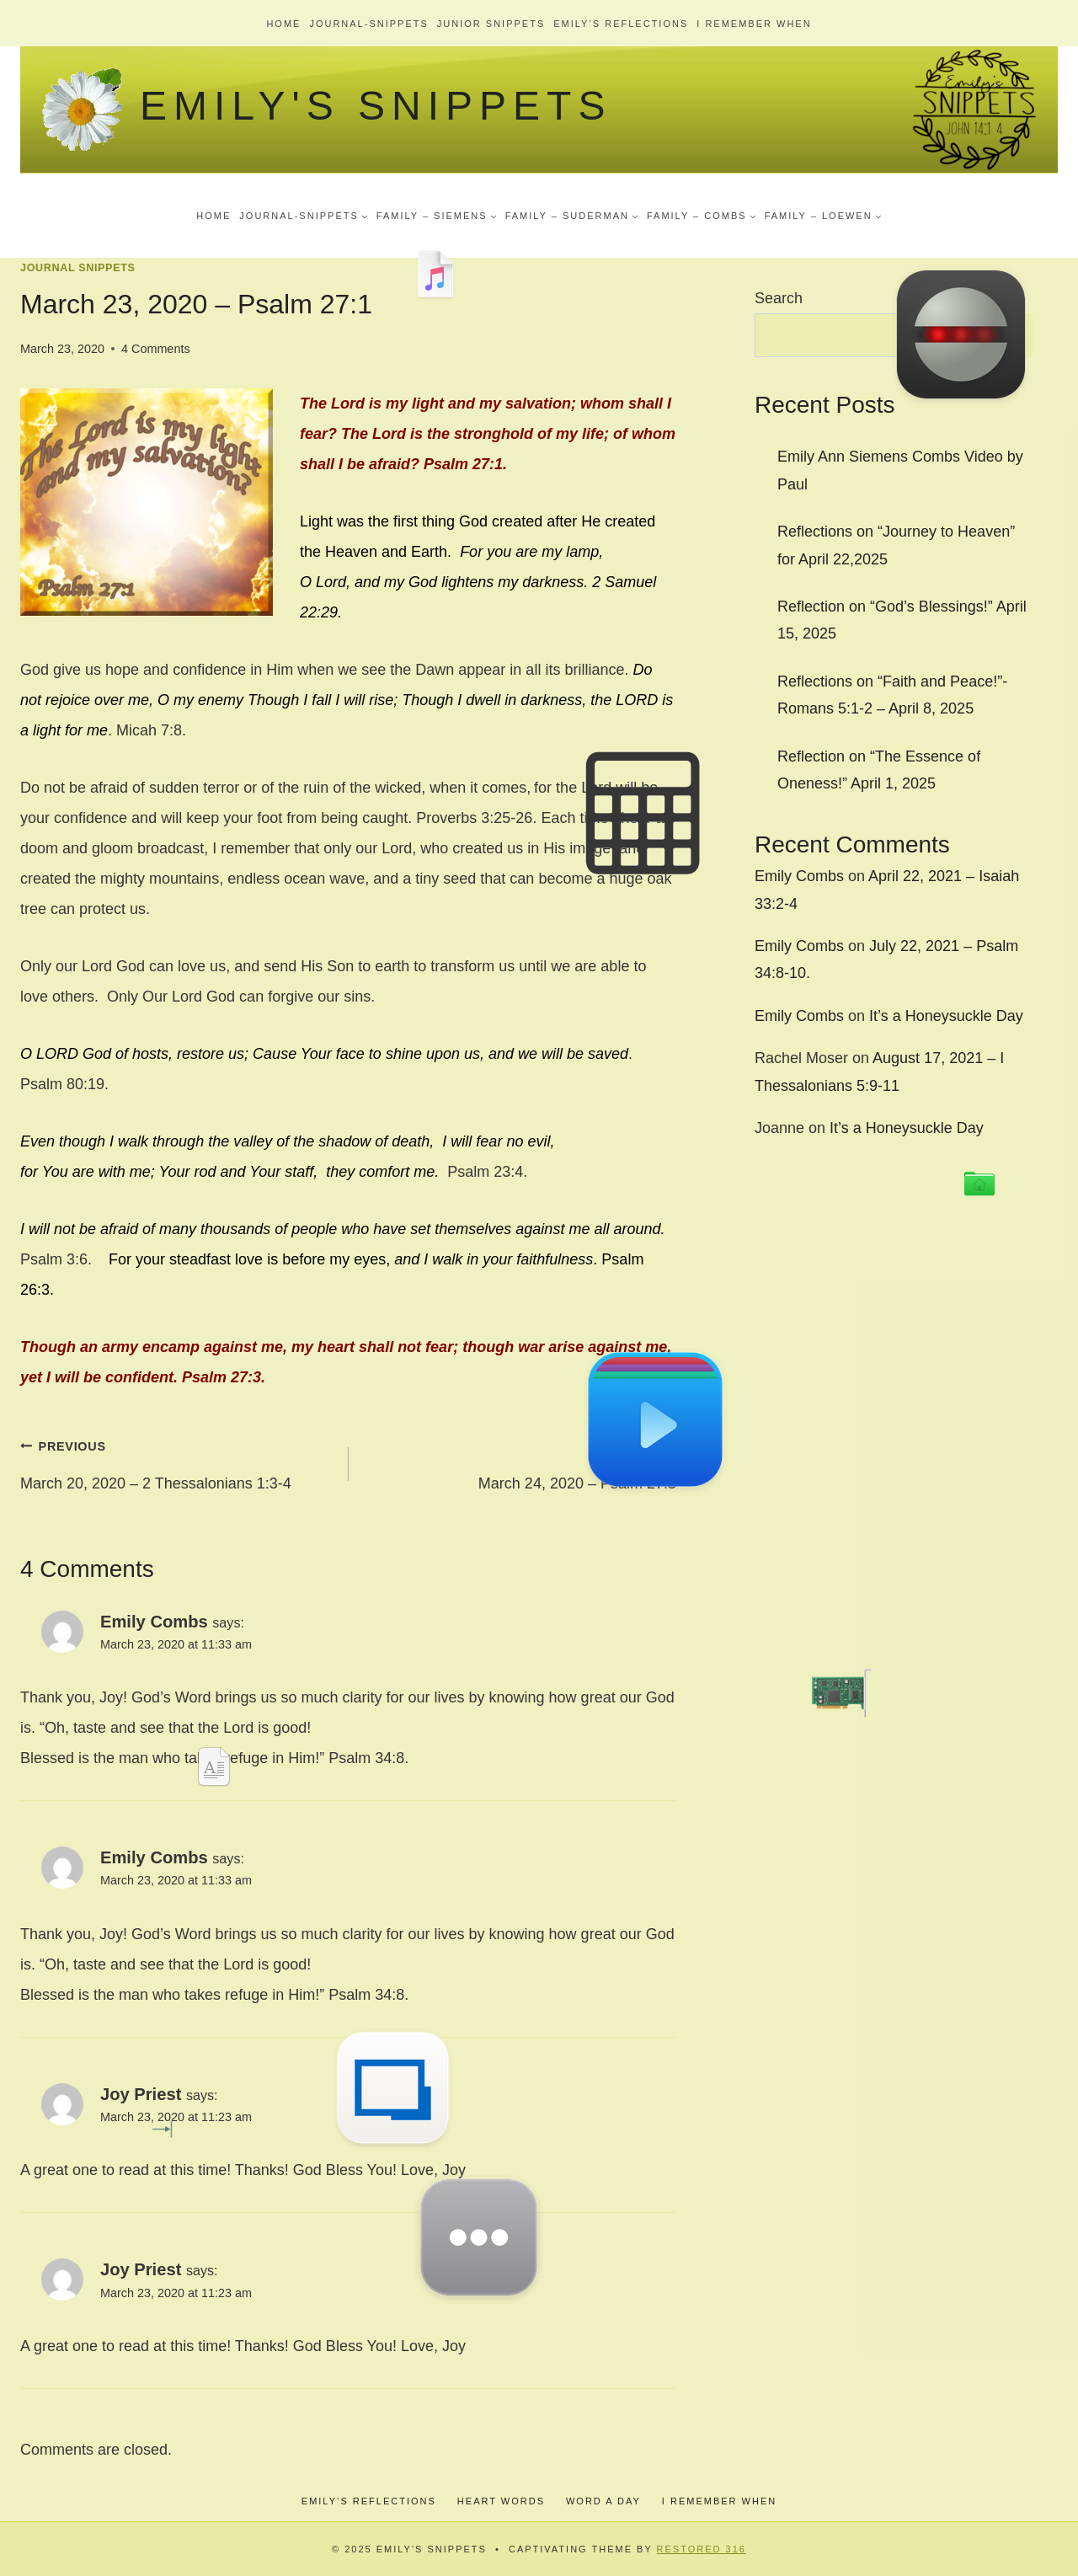 The image size is (1078, 2576). What do you see at coordinates (979, 1184) in the screenshot?
I see `open your home folder` at bounding box center [979, 1184].